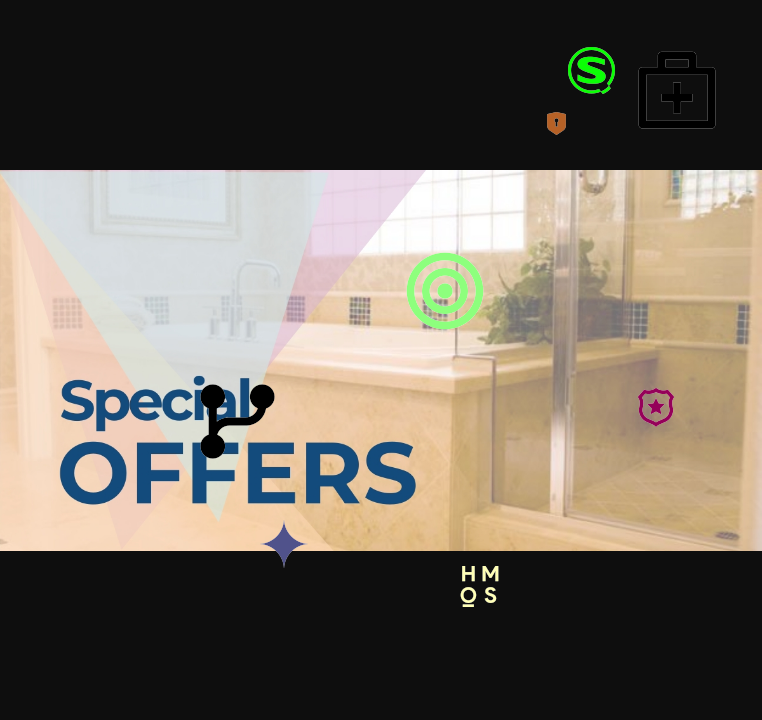  I want to click on indicates law enforcement or official authority, so click(656, 407).